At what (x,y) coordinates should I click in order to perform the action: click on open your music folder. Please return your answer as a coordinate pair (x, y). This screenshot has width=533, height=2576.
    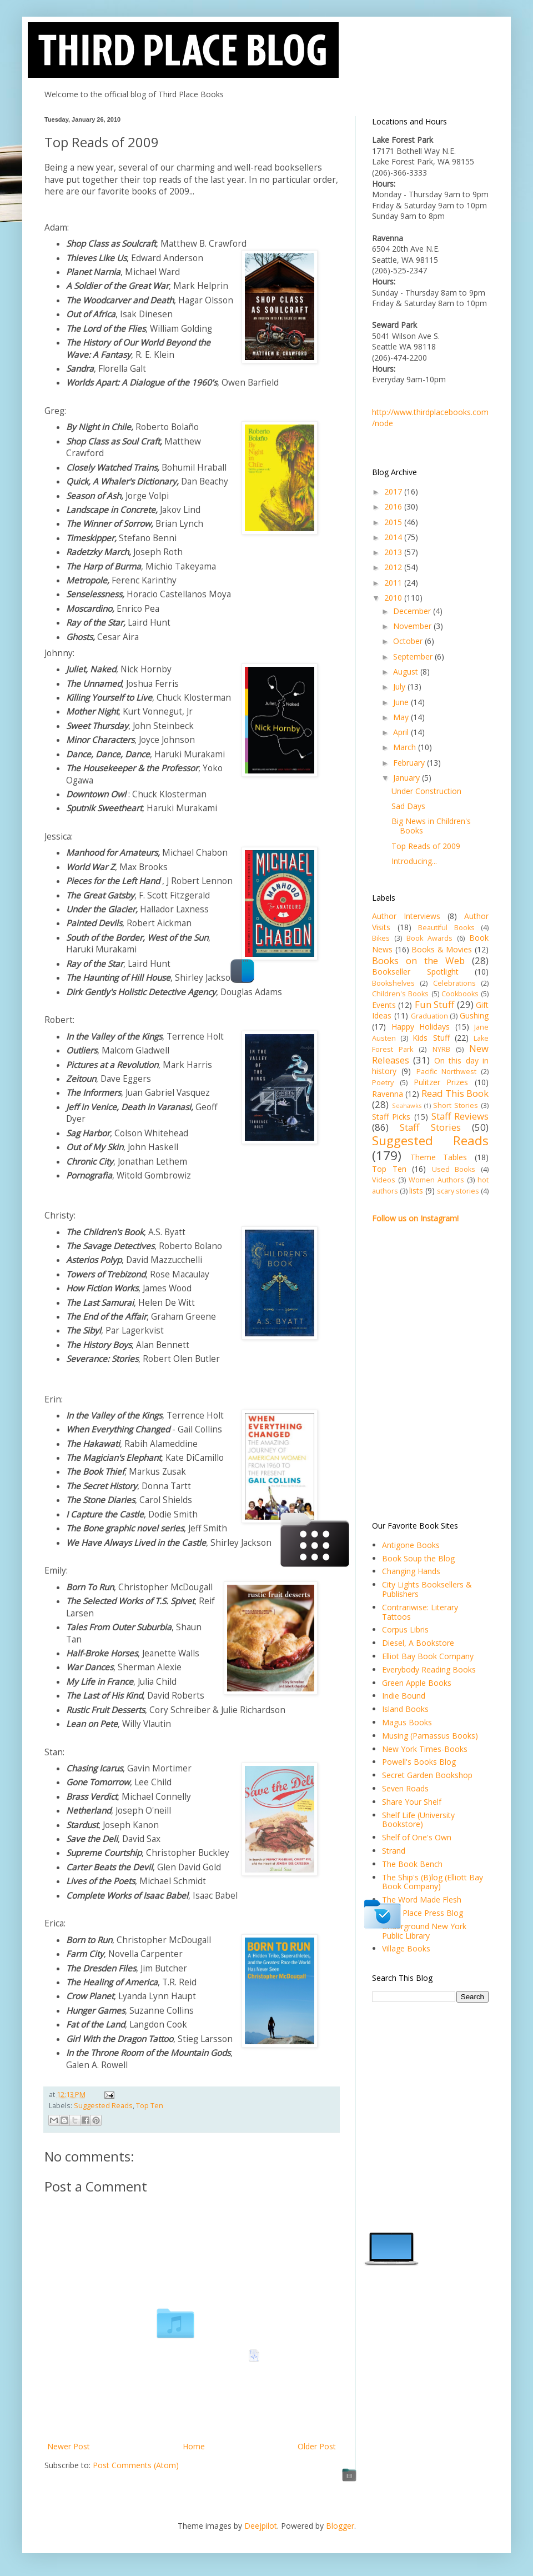
    Looking at the image, I should click on (175, 2323).